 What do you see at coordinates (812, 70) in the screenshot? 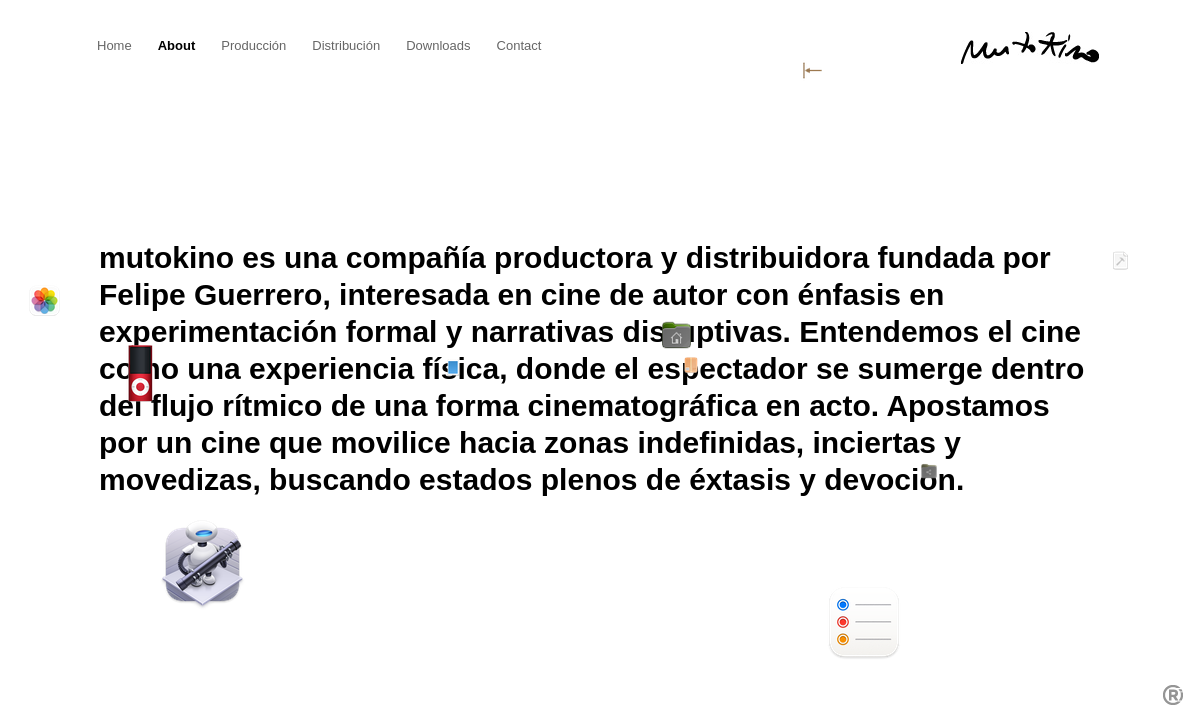
I see `go to the first item in a list or sequence` at bounding box center [812, 70].